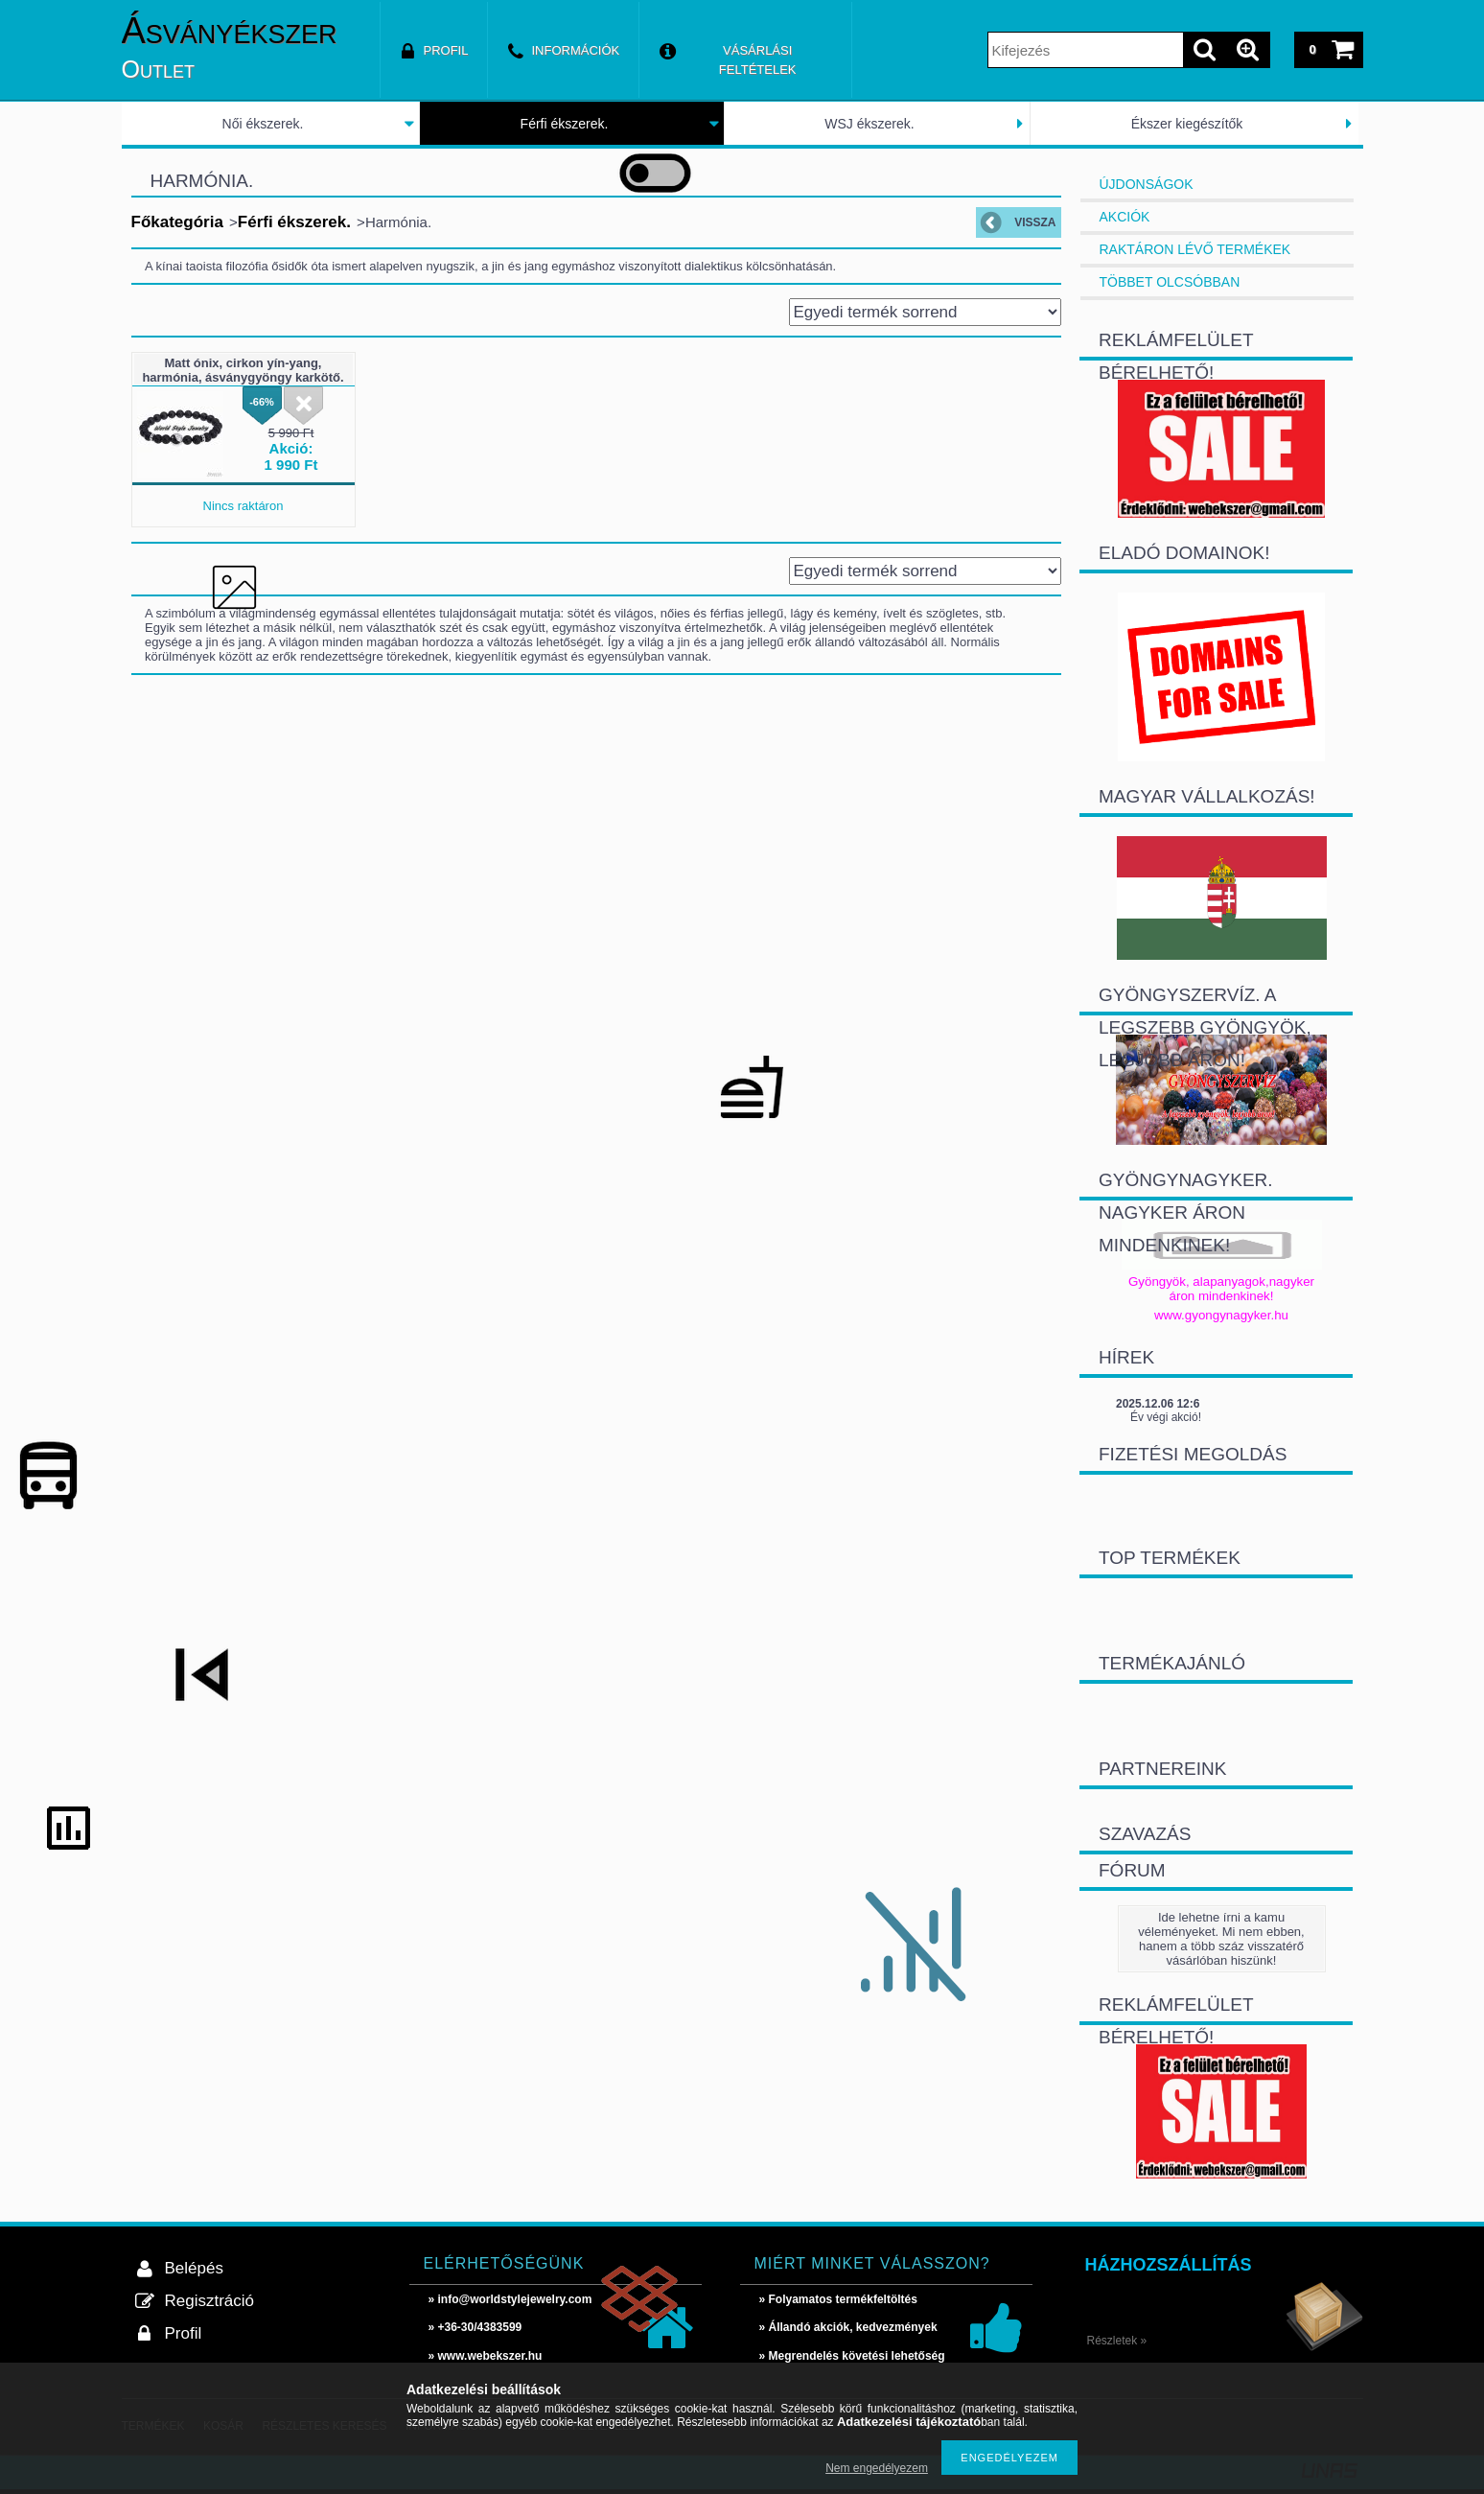 The height and width of the screenshot is (2494, 1484). I want to click on insert a chart or graph into the document, so click(68, 1828).